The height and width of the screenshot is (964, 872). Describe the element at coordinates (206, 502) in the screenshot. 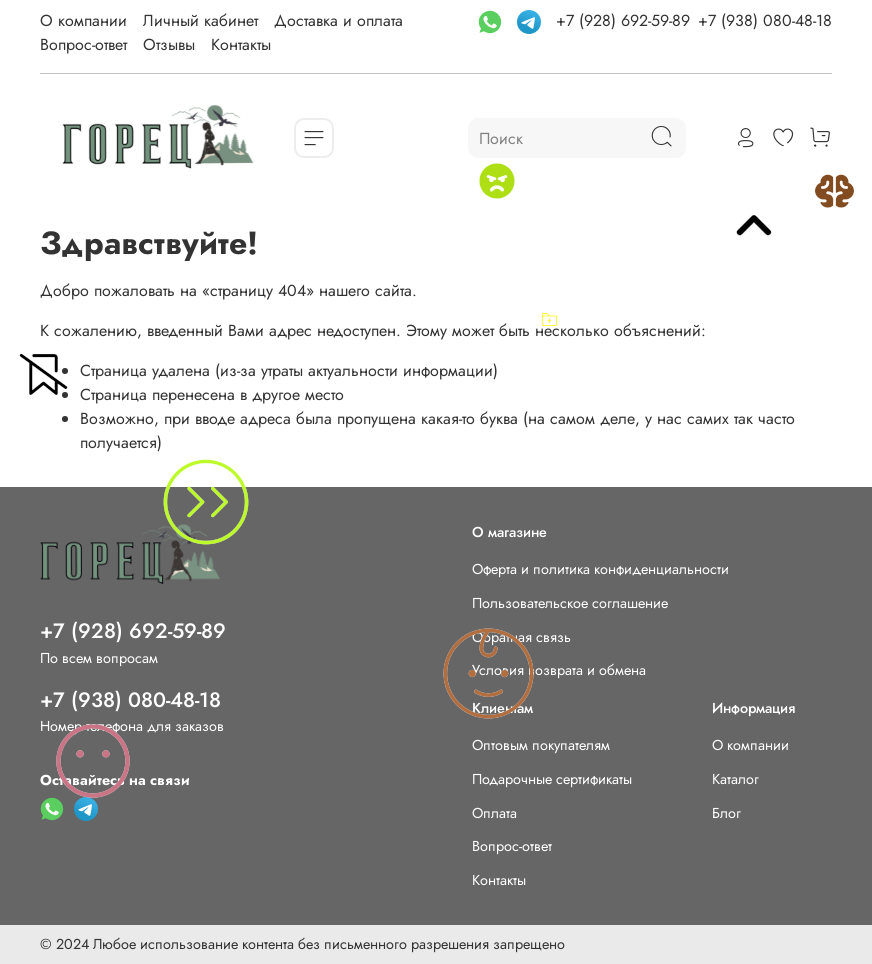

I see `skip forward or advance to end` at that location.